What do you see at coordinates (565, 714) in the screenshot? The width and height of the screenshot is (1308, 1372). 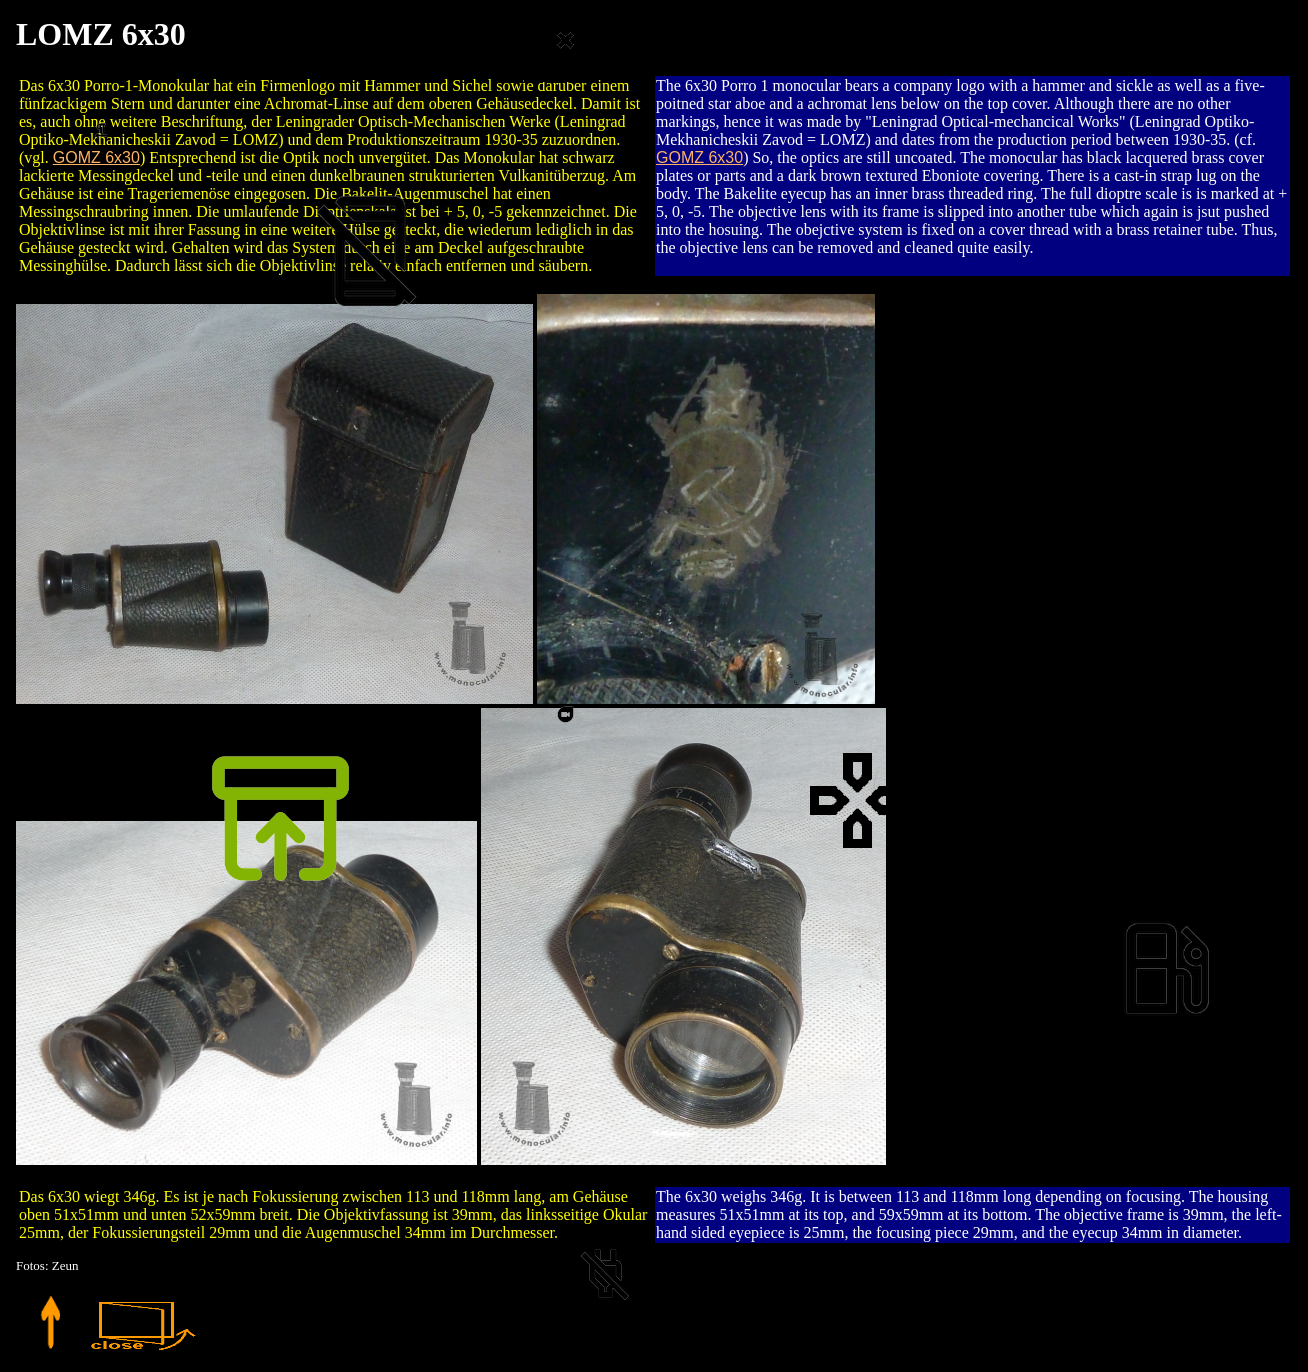 I see `open google duo video calling app` at bounding box center [565, 714].